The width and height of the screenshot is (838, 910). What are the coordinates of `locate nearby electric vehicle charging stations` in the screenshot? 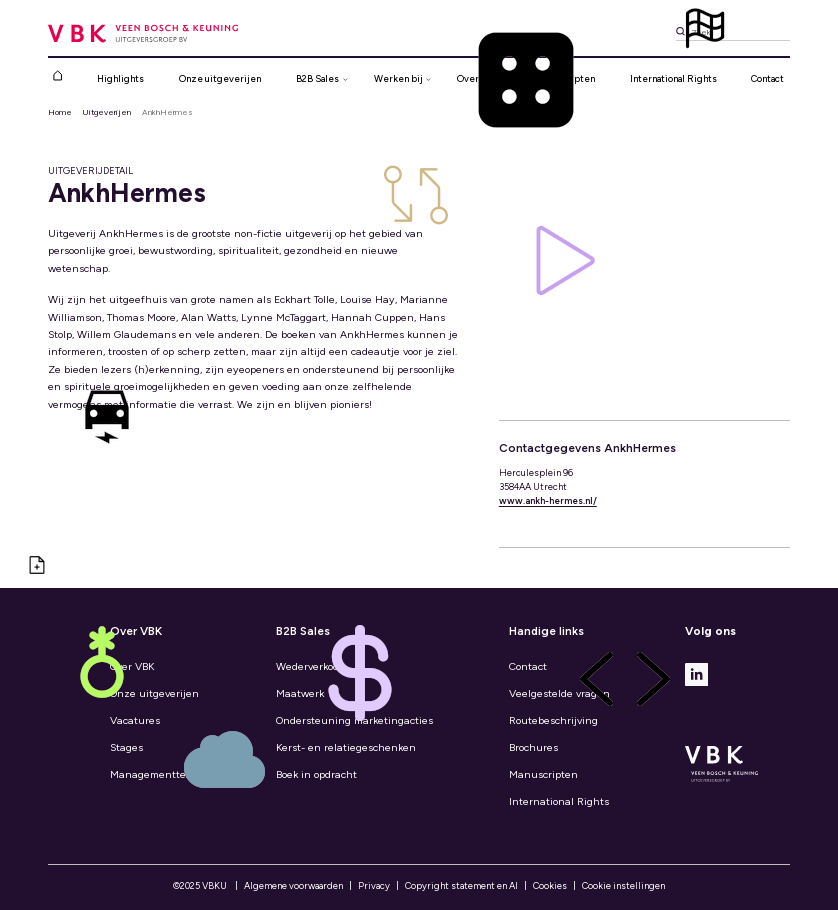 It's located at (107, 417).